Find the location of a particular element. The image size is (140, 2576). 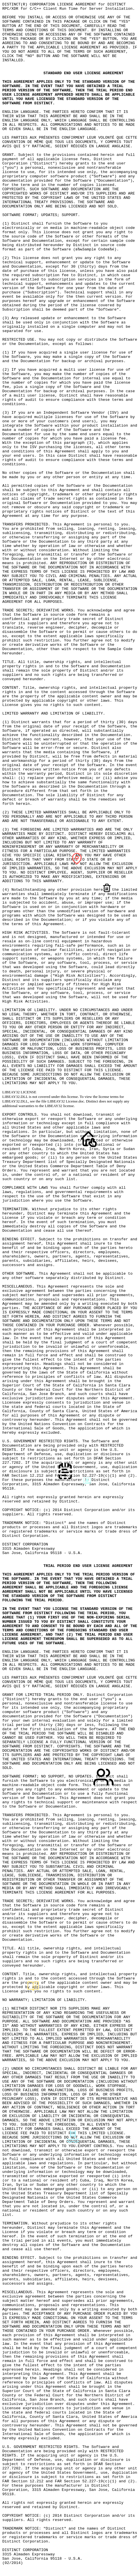

delete selected item is located at coordinates (107, 888).